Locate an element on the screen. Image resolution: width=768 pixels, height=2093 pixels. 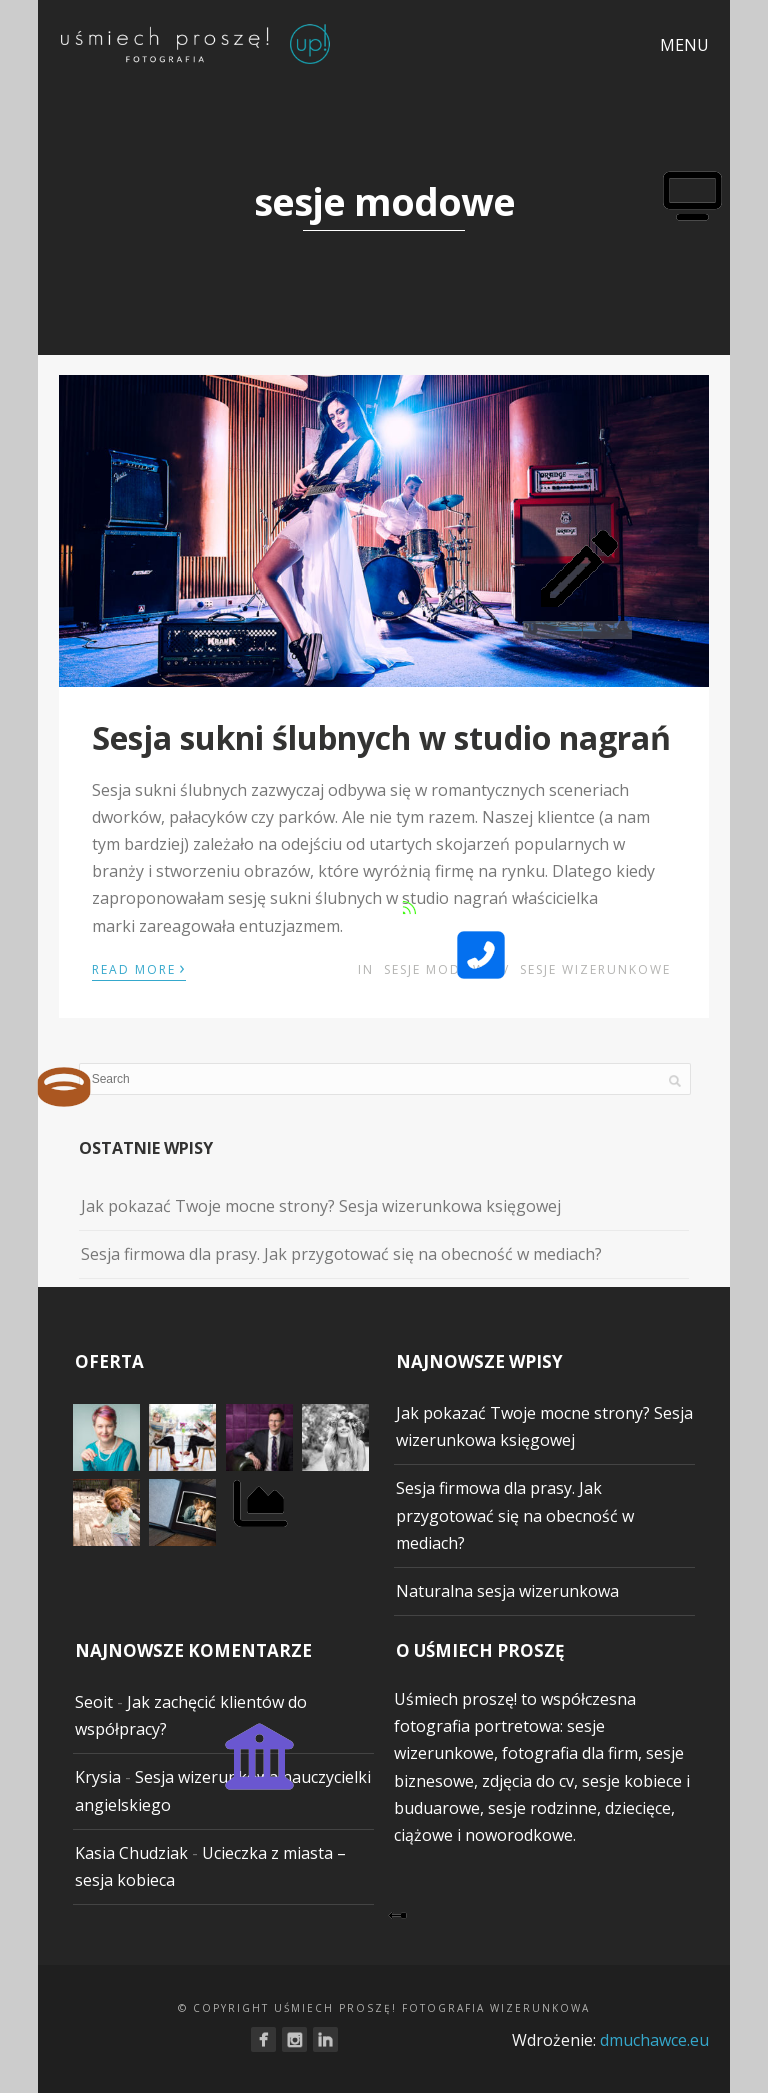
make or receive a phone call is located at coordinates (481, 955).